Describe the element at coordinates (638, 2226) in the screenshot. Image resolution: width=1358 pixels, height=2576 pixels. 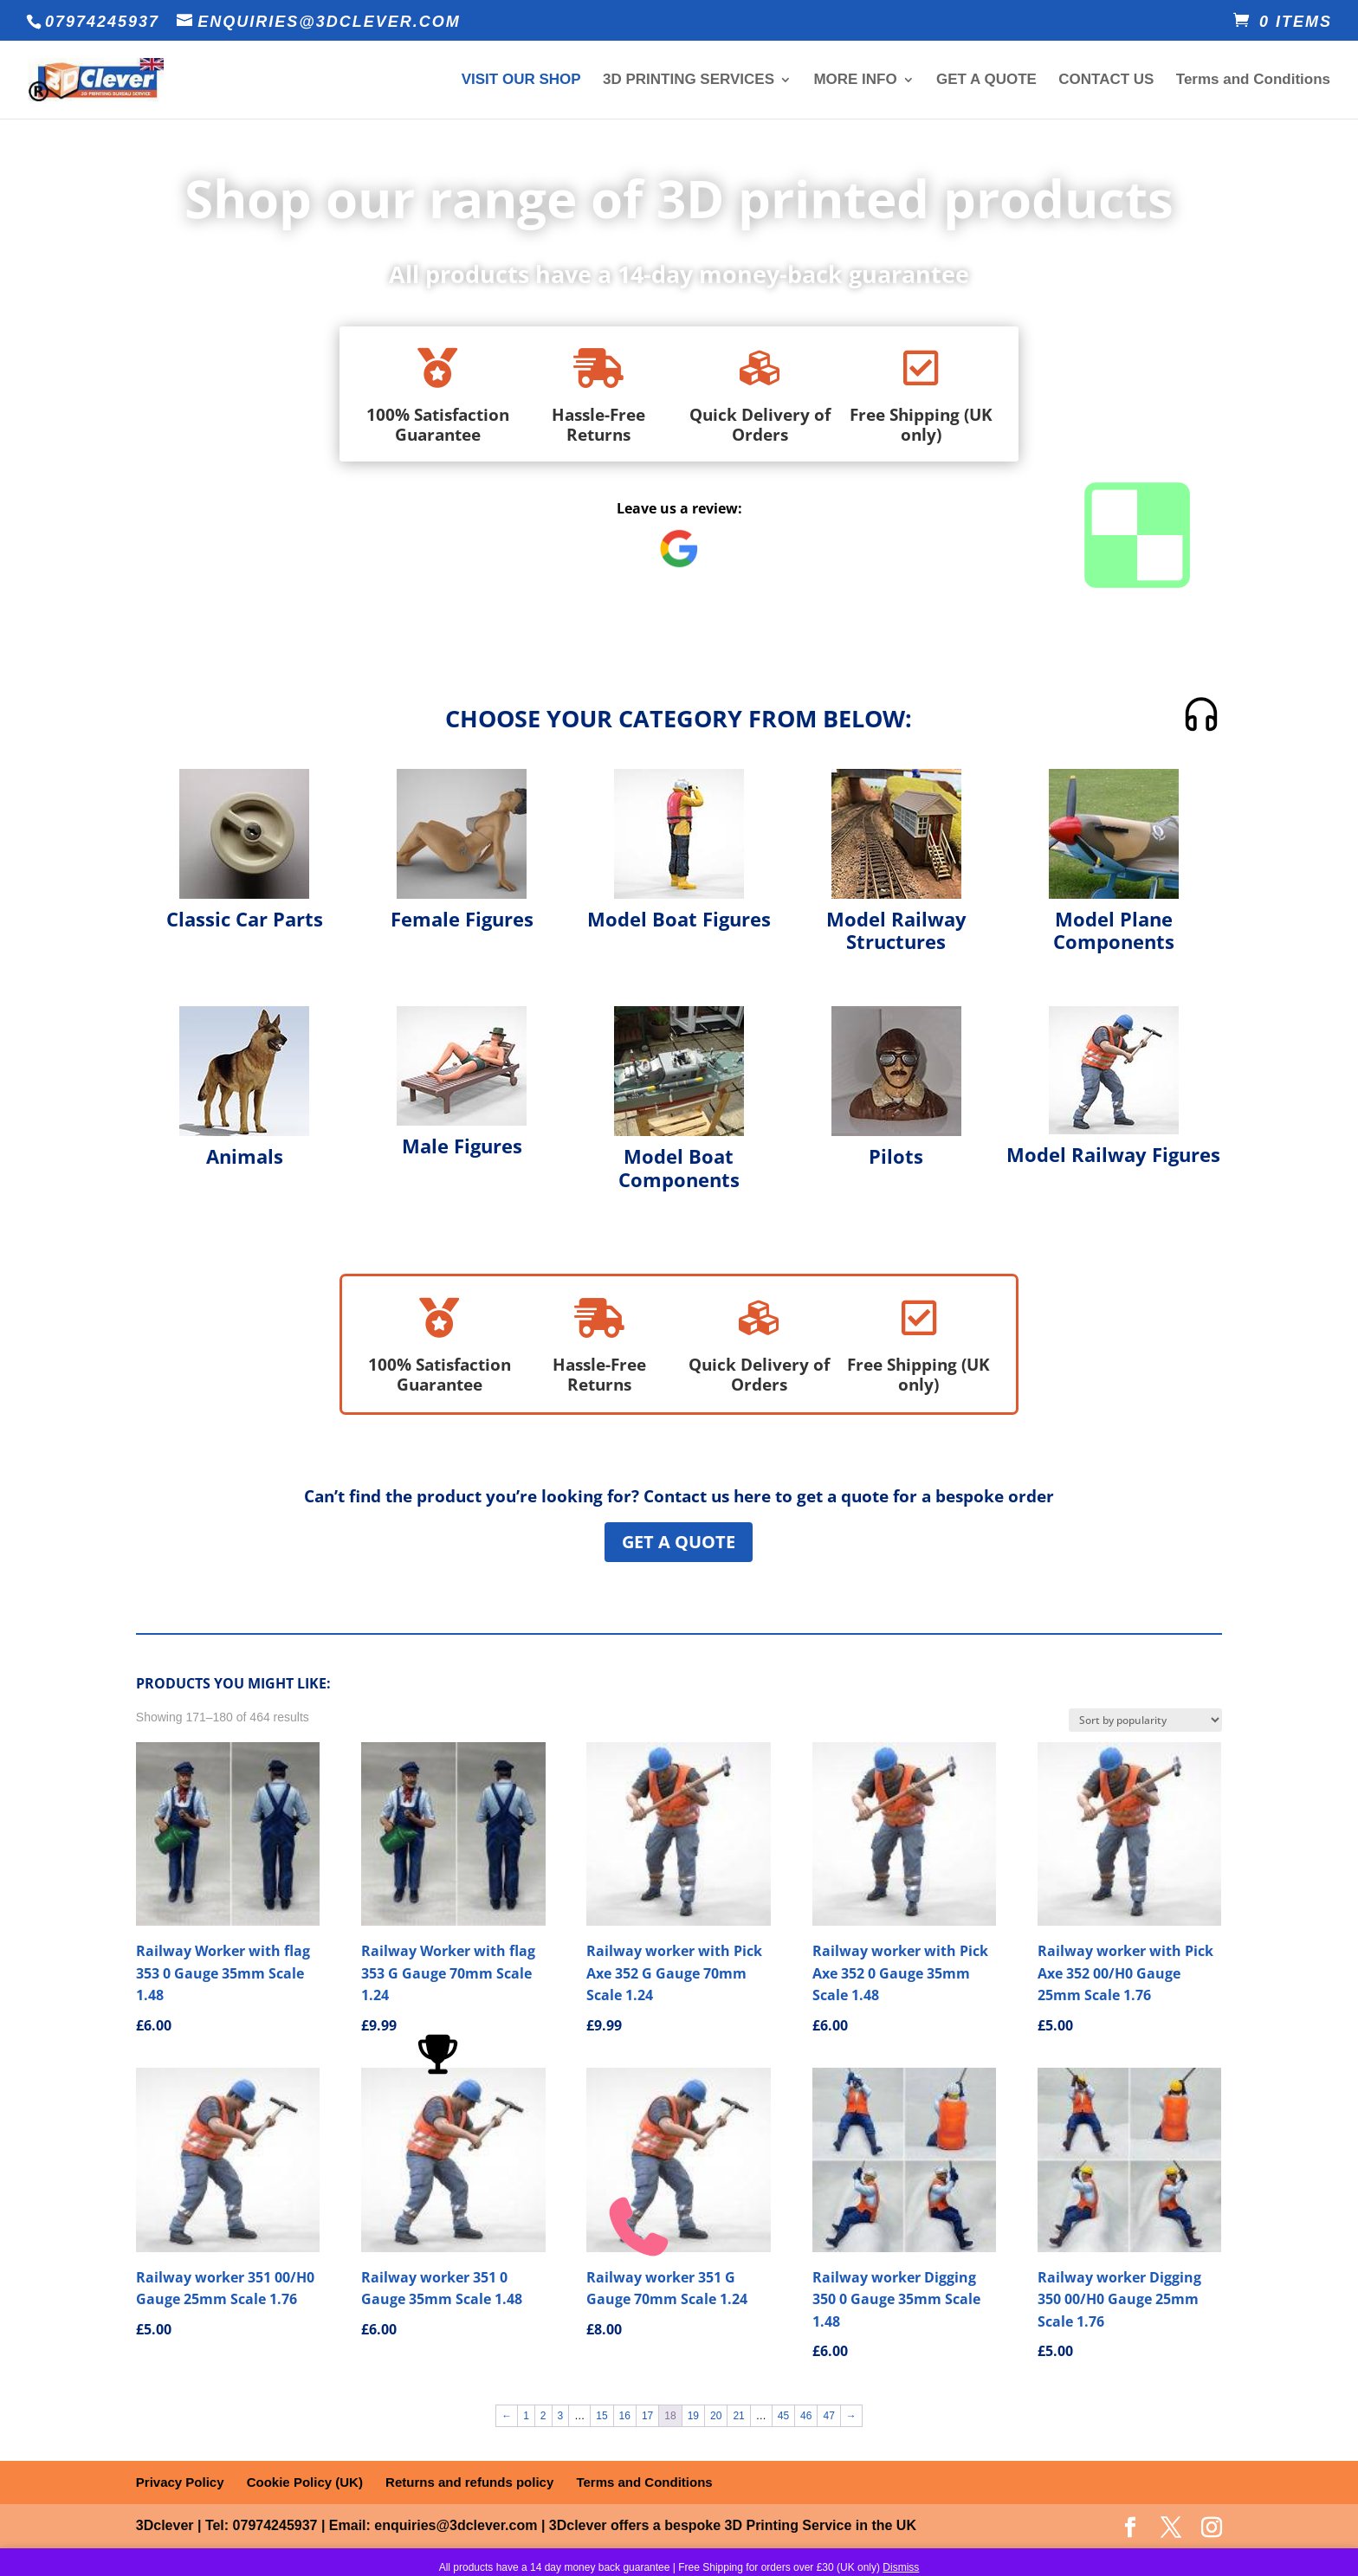
I see `make a phone call` at that location.